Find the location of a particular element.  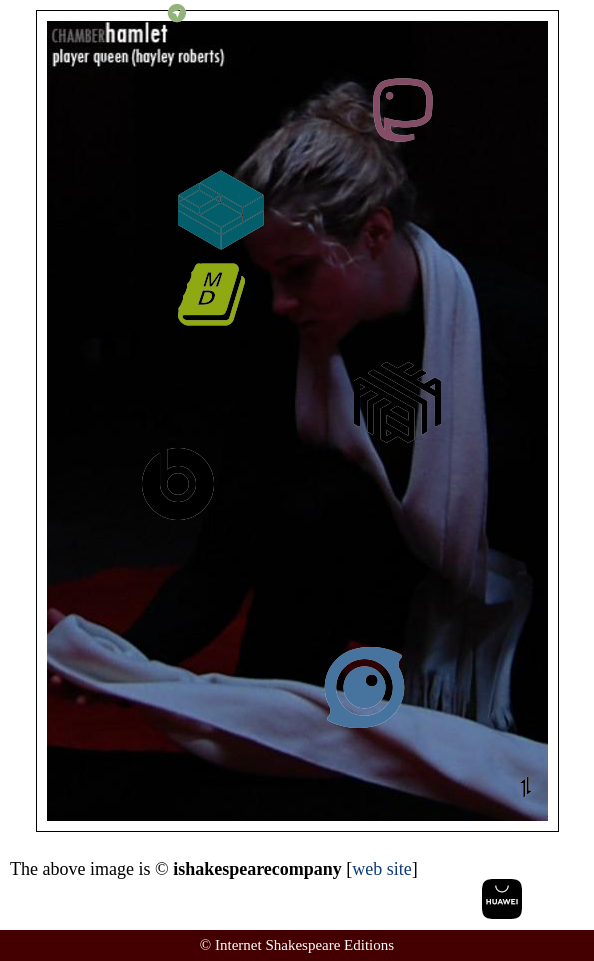

open the Insta360 camera app is located at coordinates (364, 687).